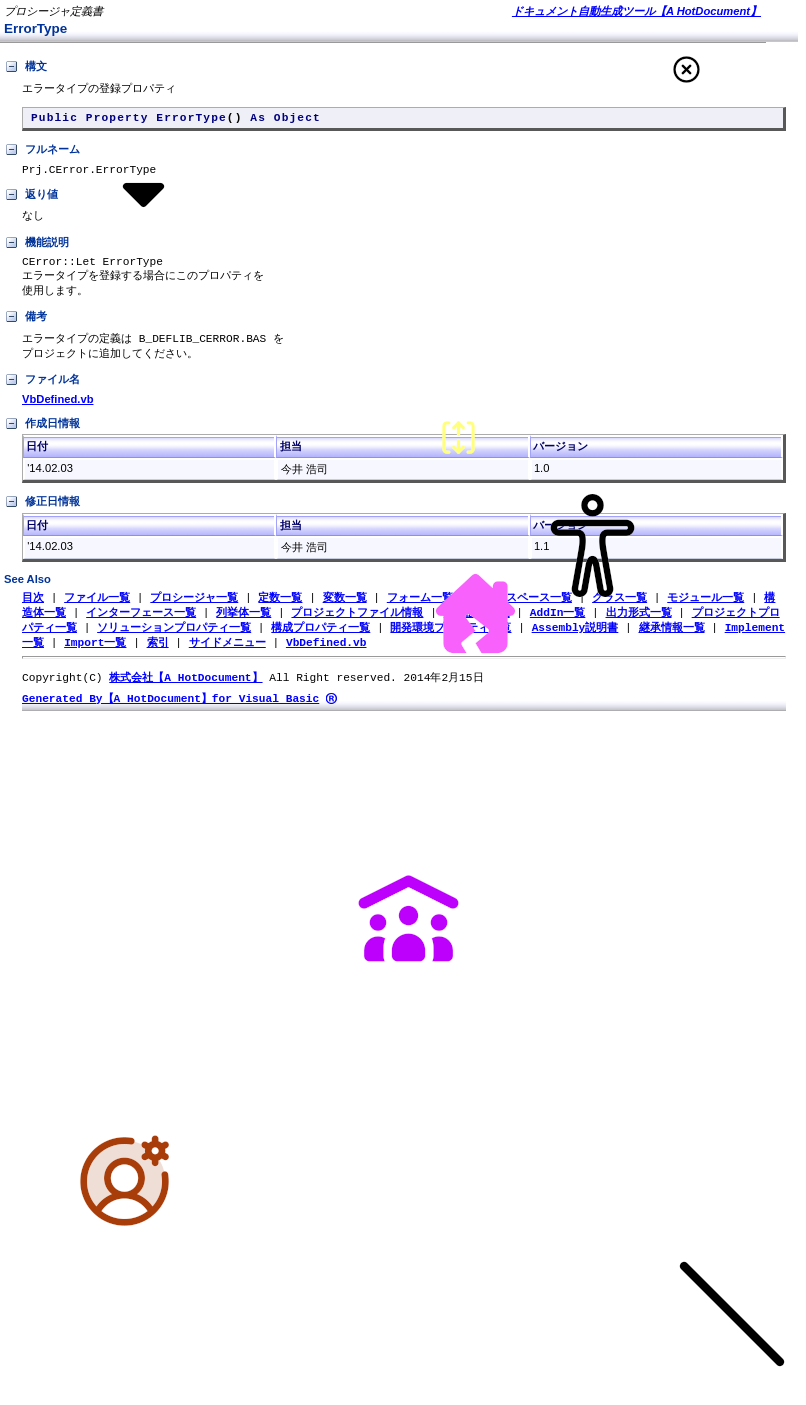 This screenshot has height=1405, width=806. What do you see at coordinates (143, 179) in the screenshot?
I see `sort items in descending order` at bounding box center [143, 179].